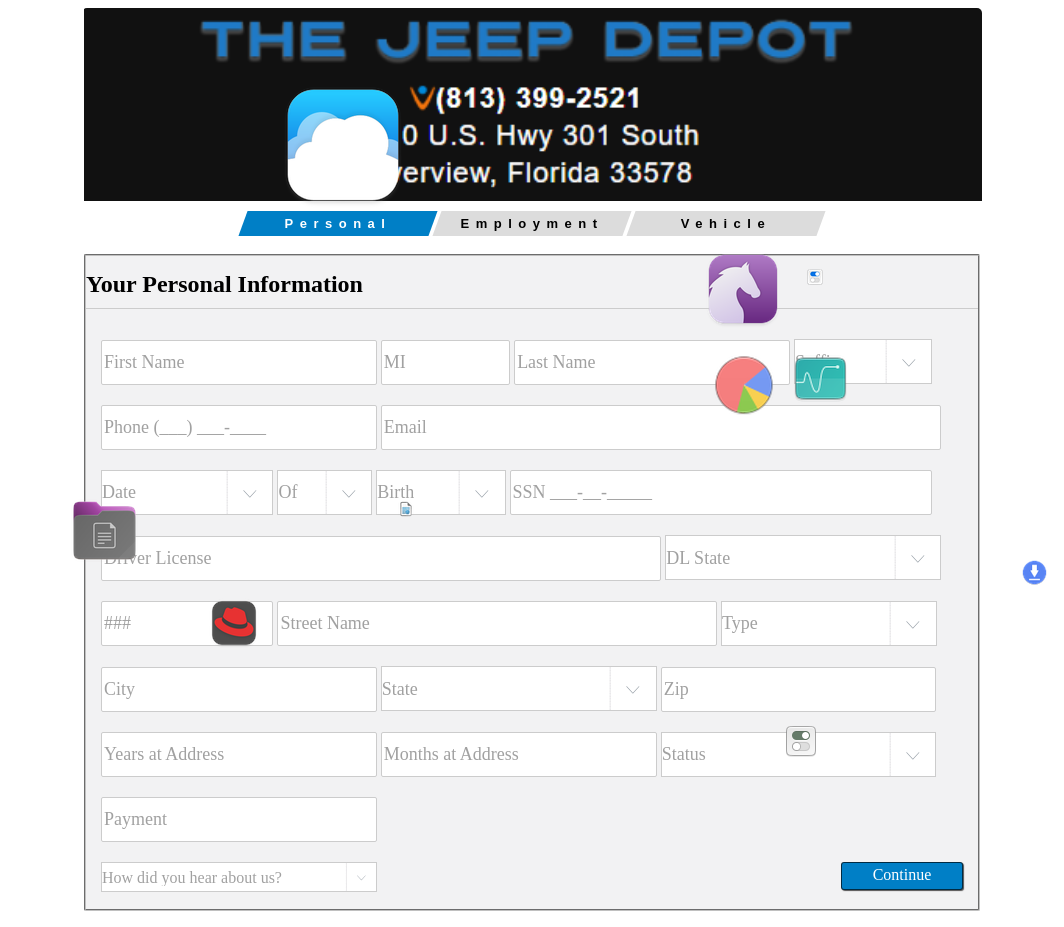  Describe the element at coordinates (1034, 572) in the screenshot. I see `access your downloads folder` at that location.